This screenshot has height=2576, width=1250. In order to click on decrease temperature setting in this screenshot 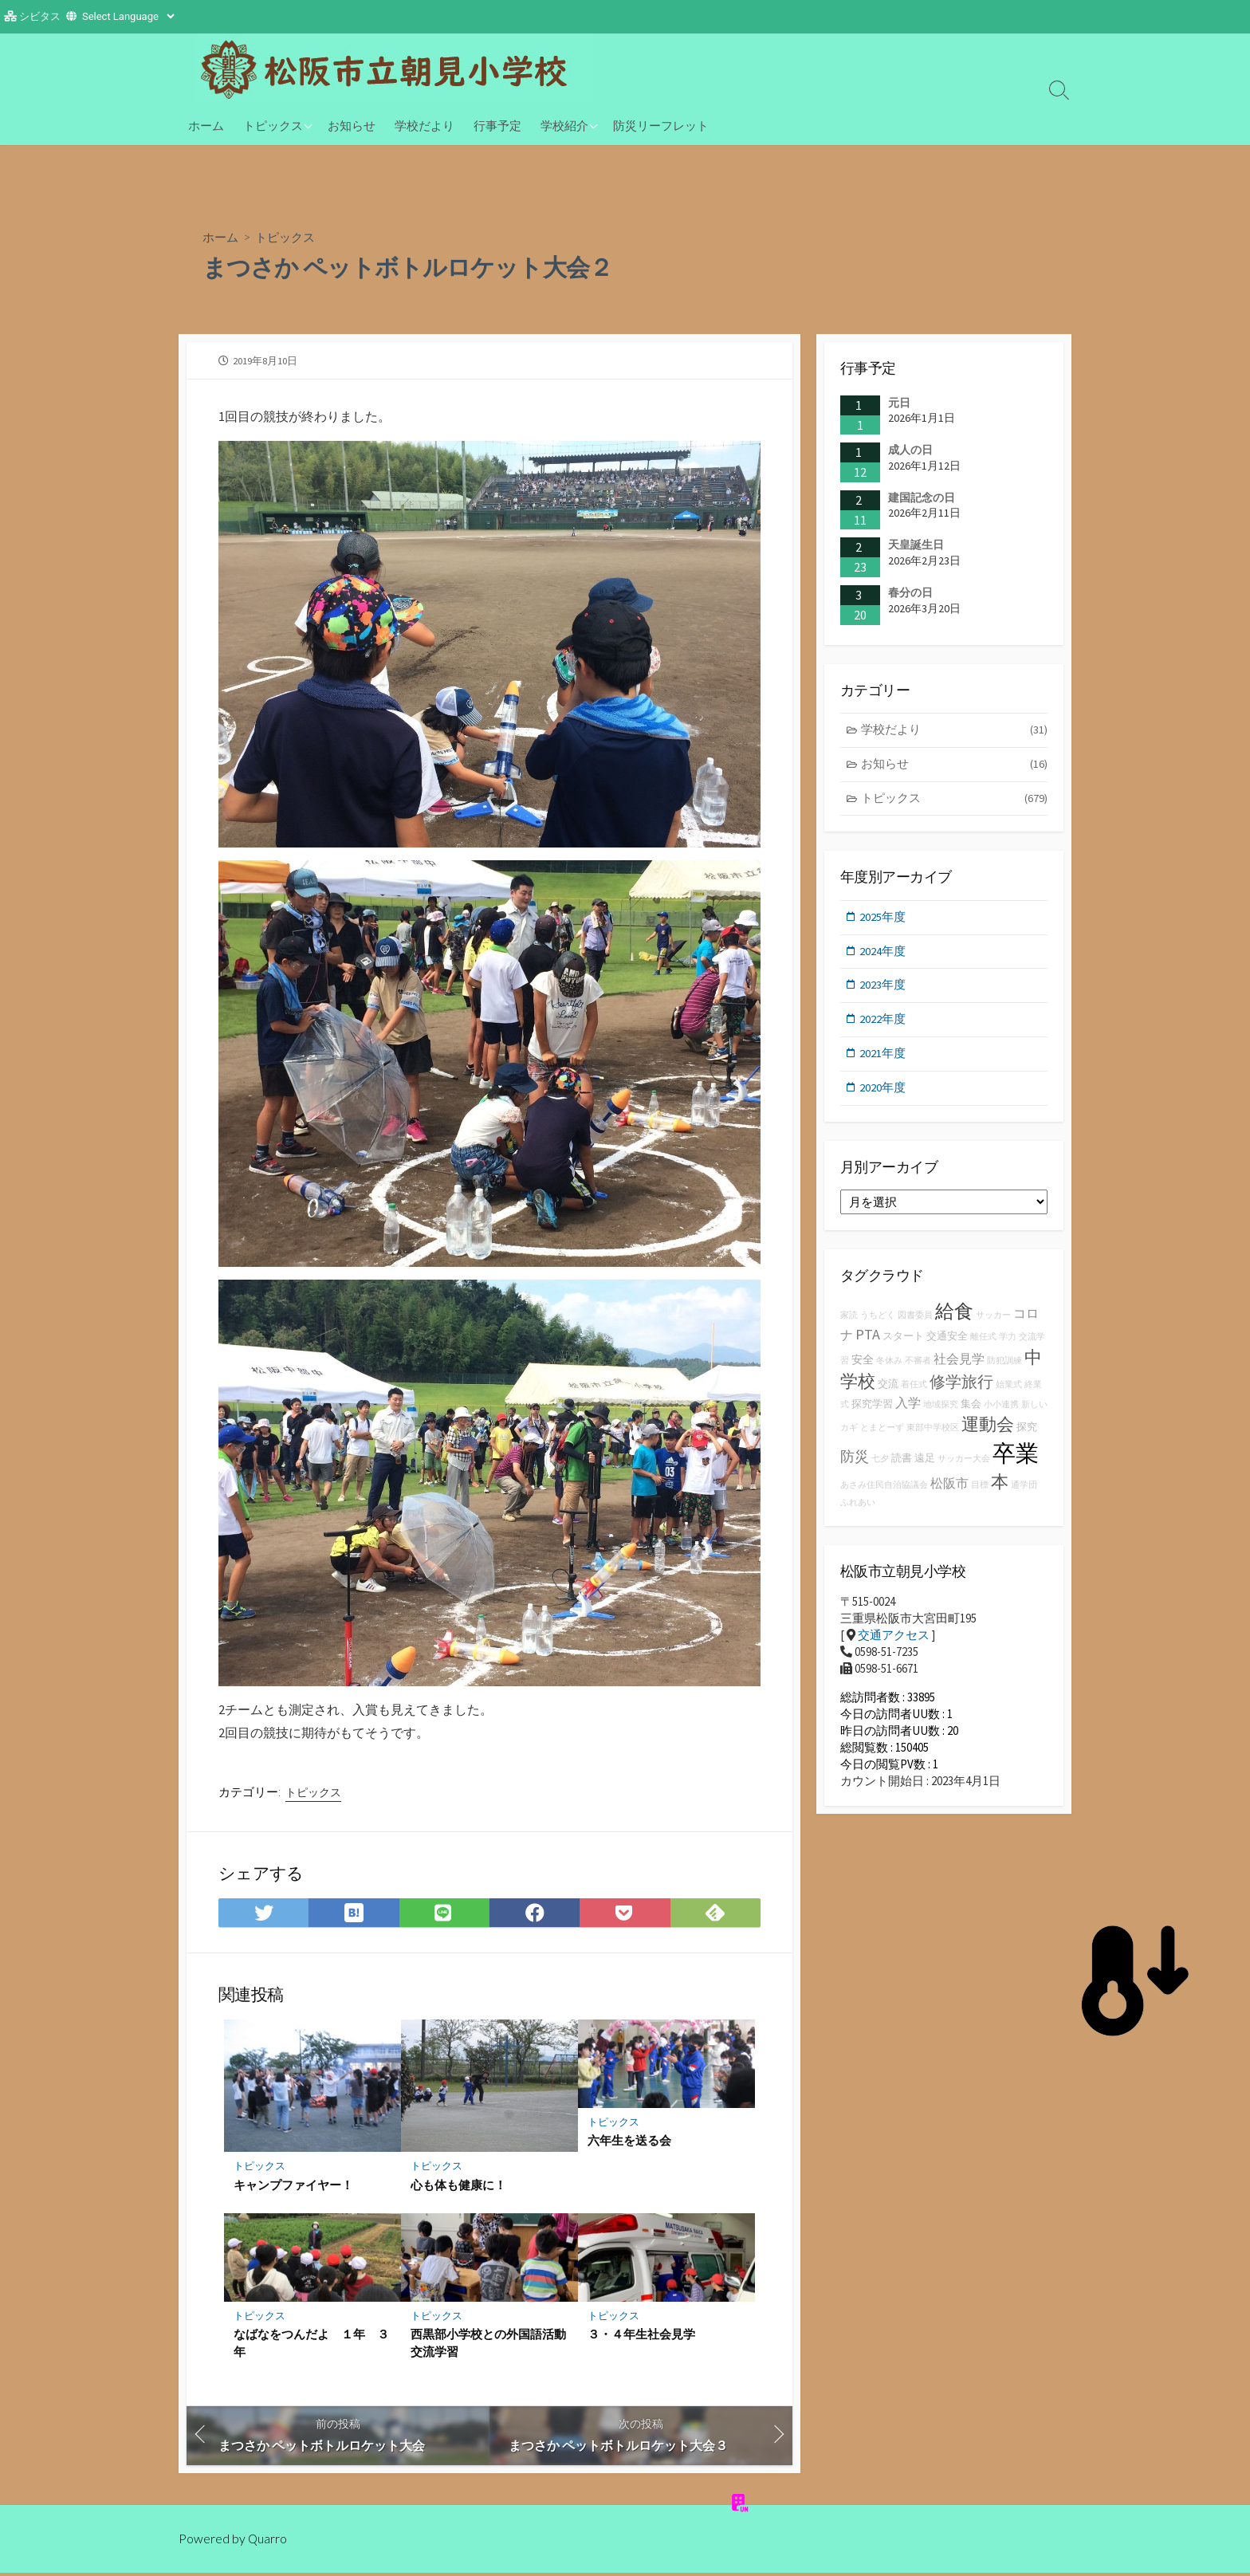, I will do `click(1133, 1980)`.